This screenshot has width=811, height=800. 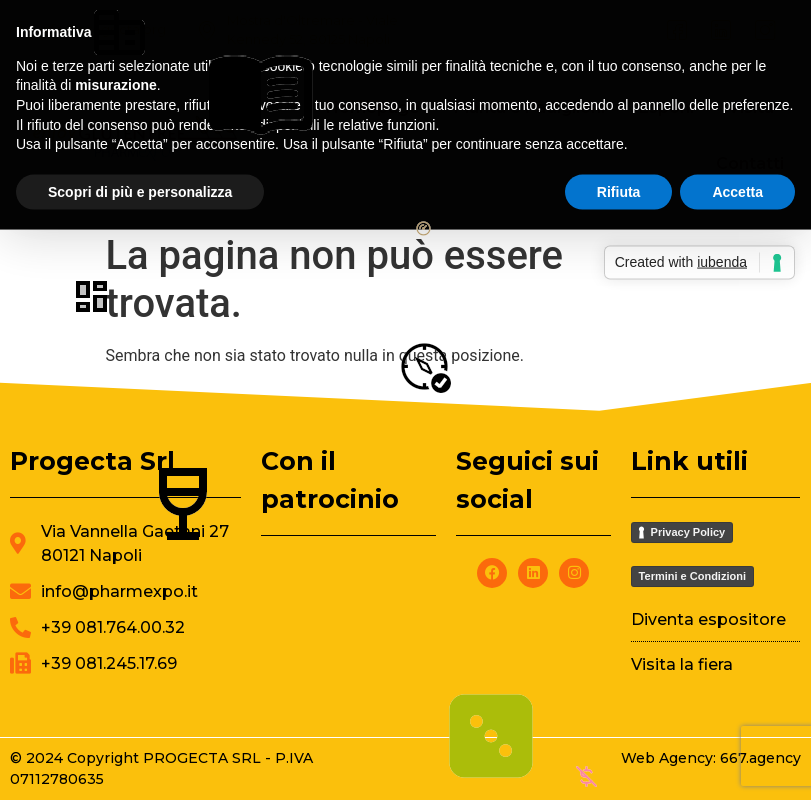 I want to click on roll dice or generate random number, so click(x=491, y=736).